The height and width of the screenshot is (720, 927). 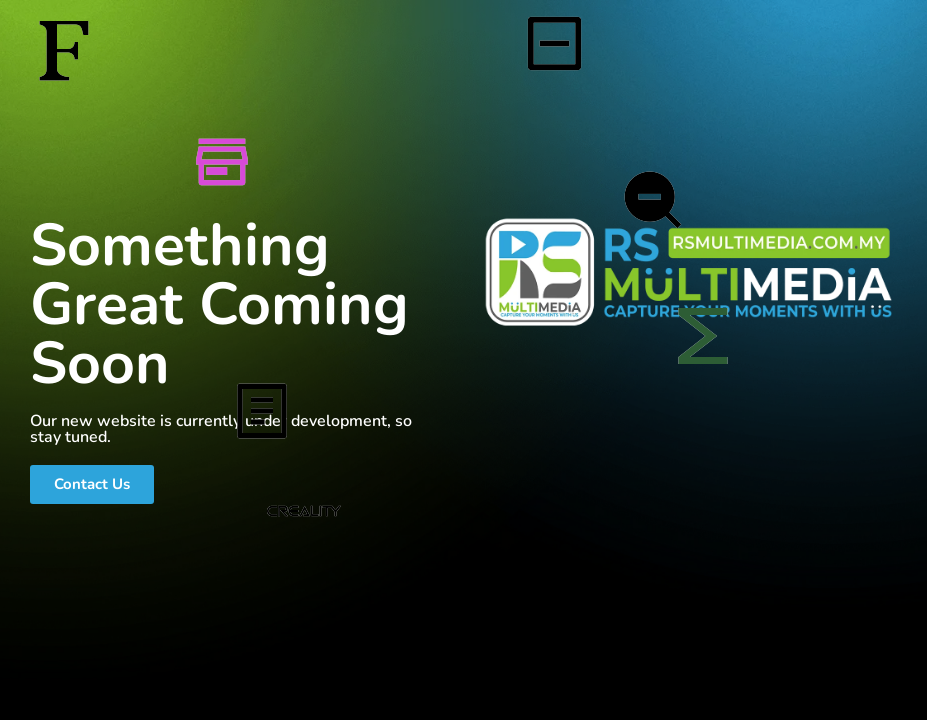 What do you see at coordinates (304, 511) in the screenshot?
I see `creality brand logo` at bounding box center [304, 511].